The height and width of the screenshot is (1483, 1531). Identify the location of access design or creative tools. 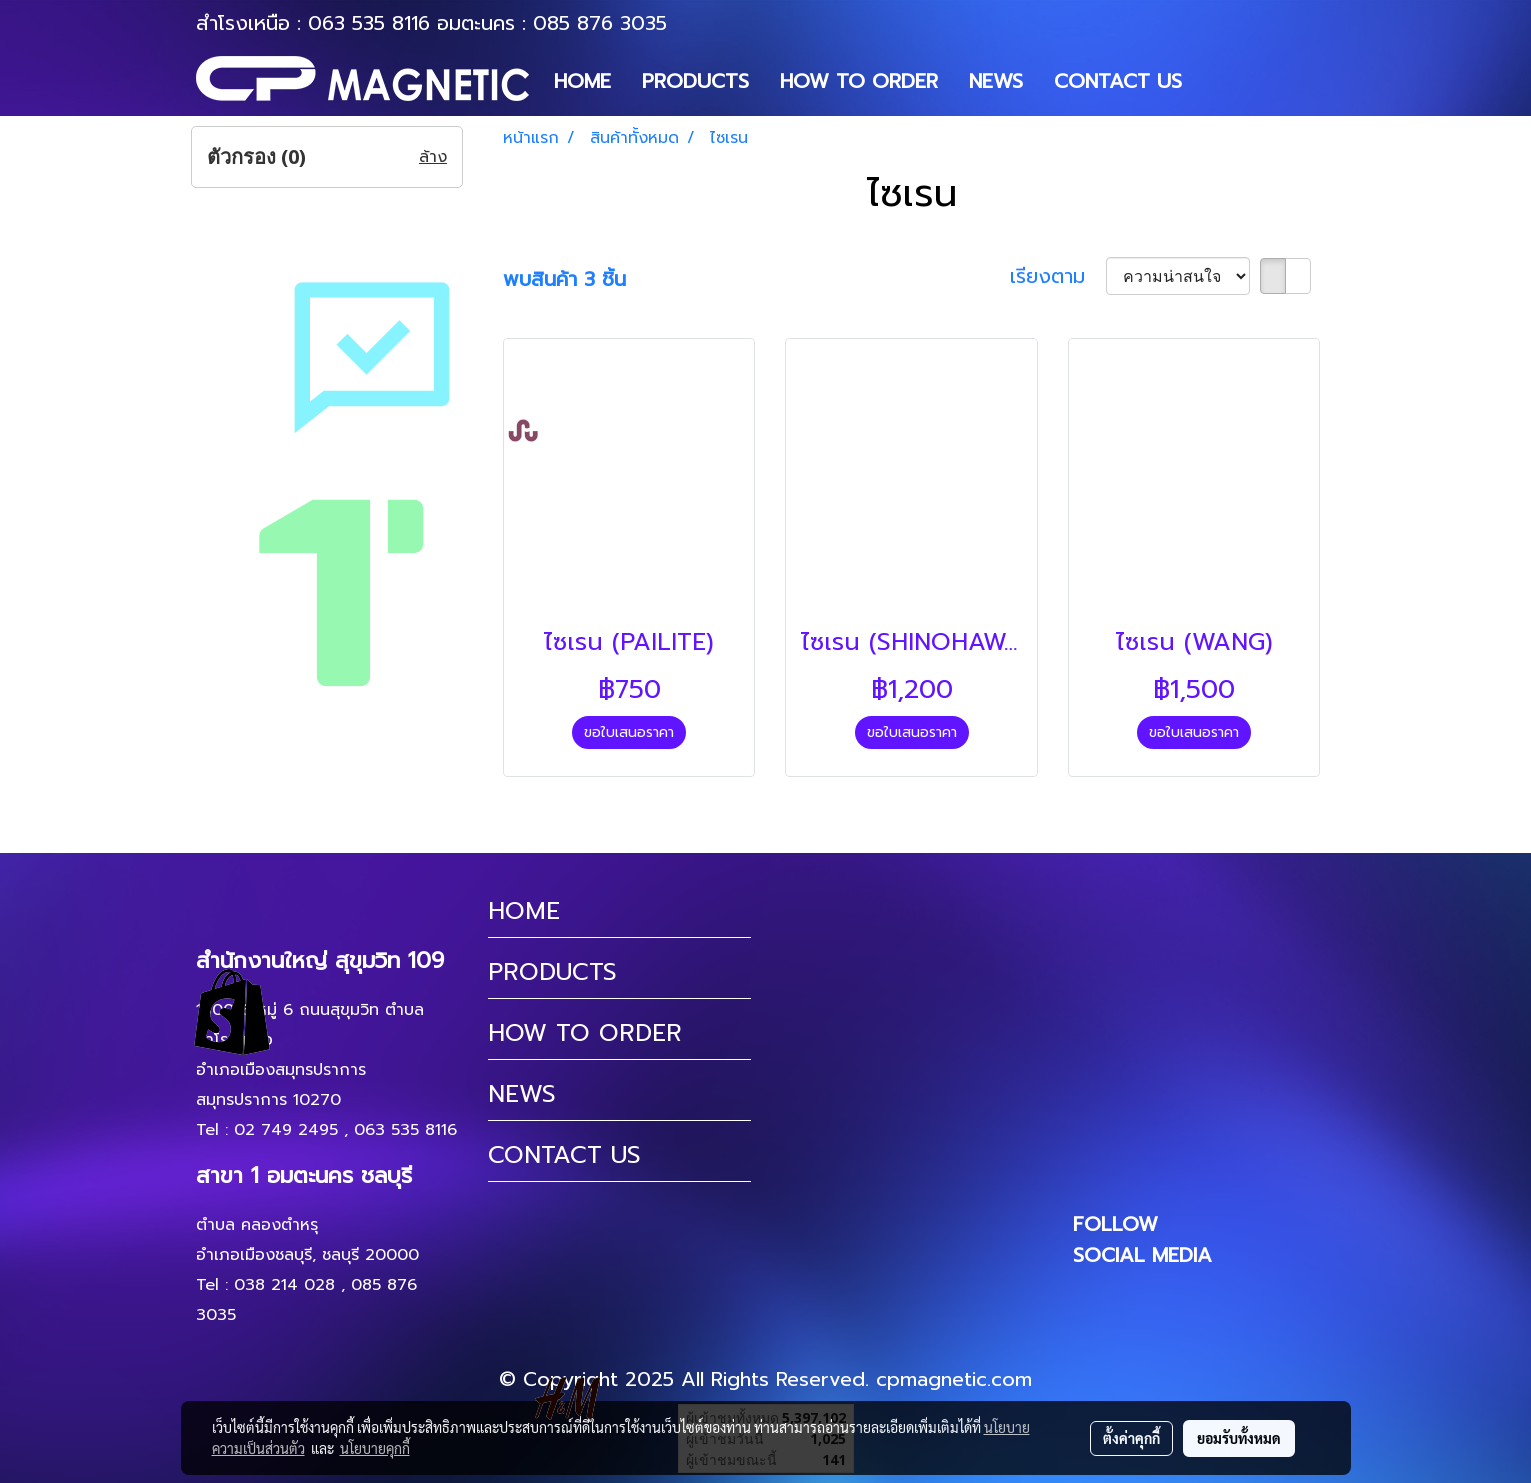
(343, 588).